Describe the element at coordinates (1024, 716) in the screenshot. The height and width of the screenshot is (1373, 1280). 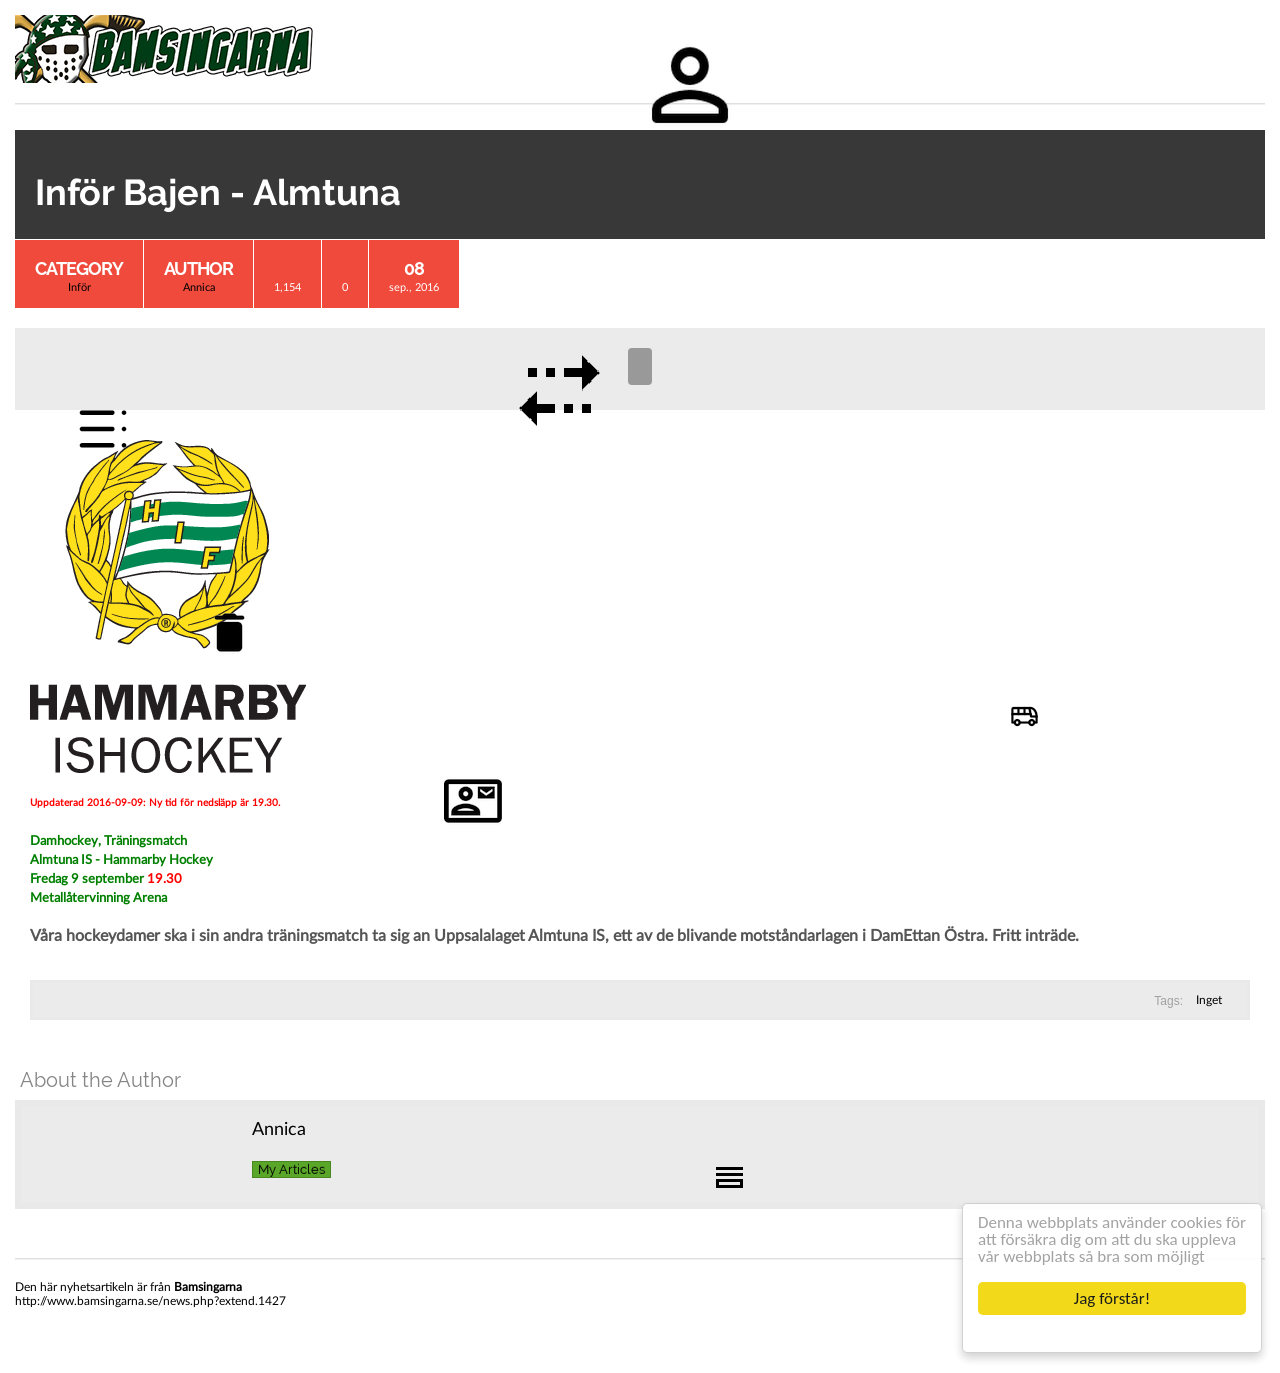
I see `view public transit options` at that location.